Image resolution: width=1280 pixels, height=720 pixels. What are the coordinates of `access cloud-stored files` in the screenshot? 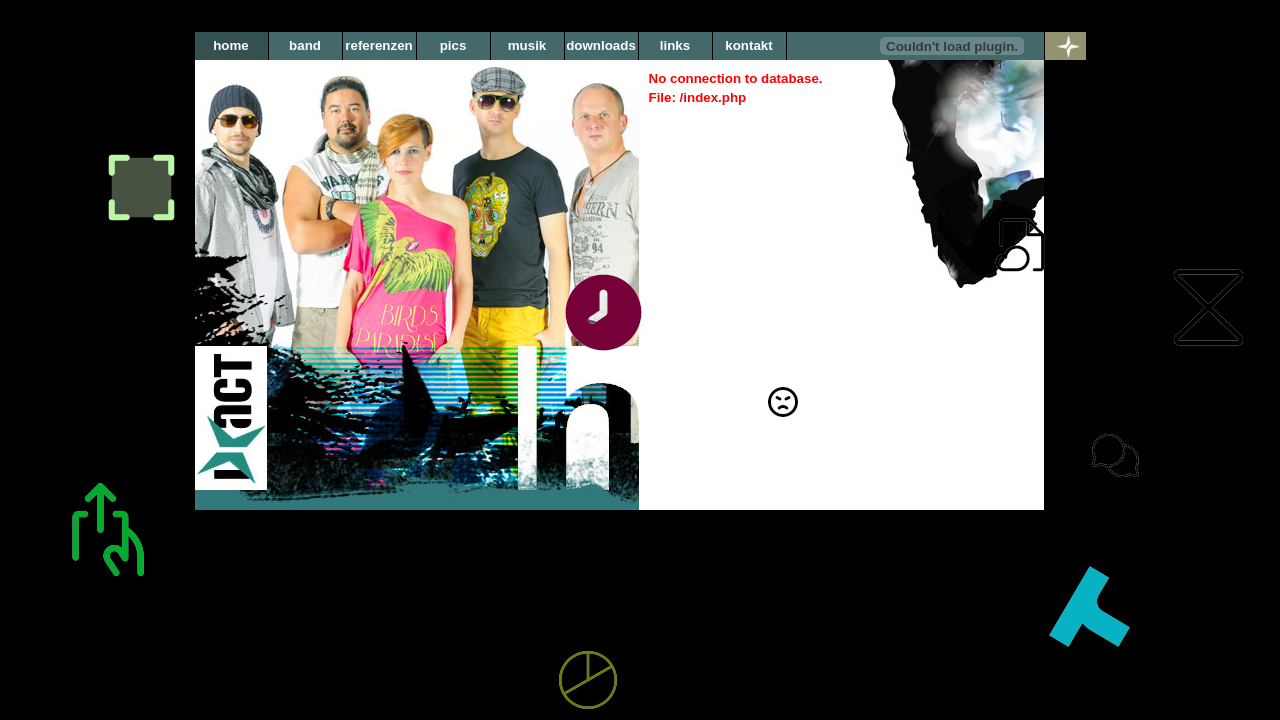 It's located at (1022, 245).